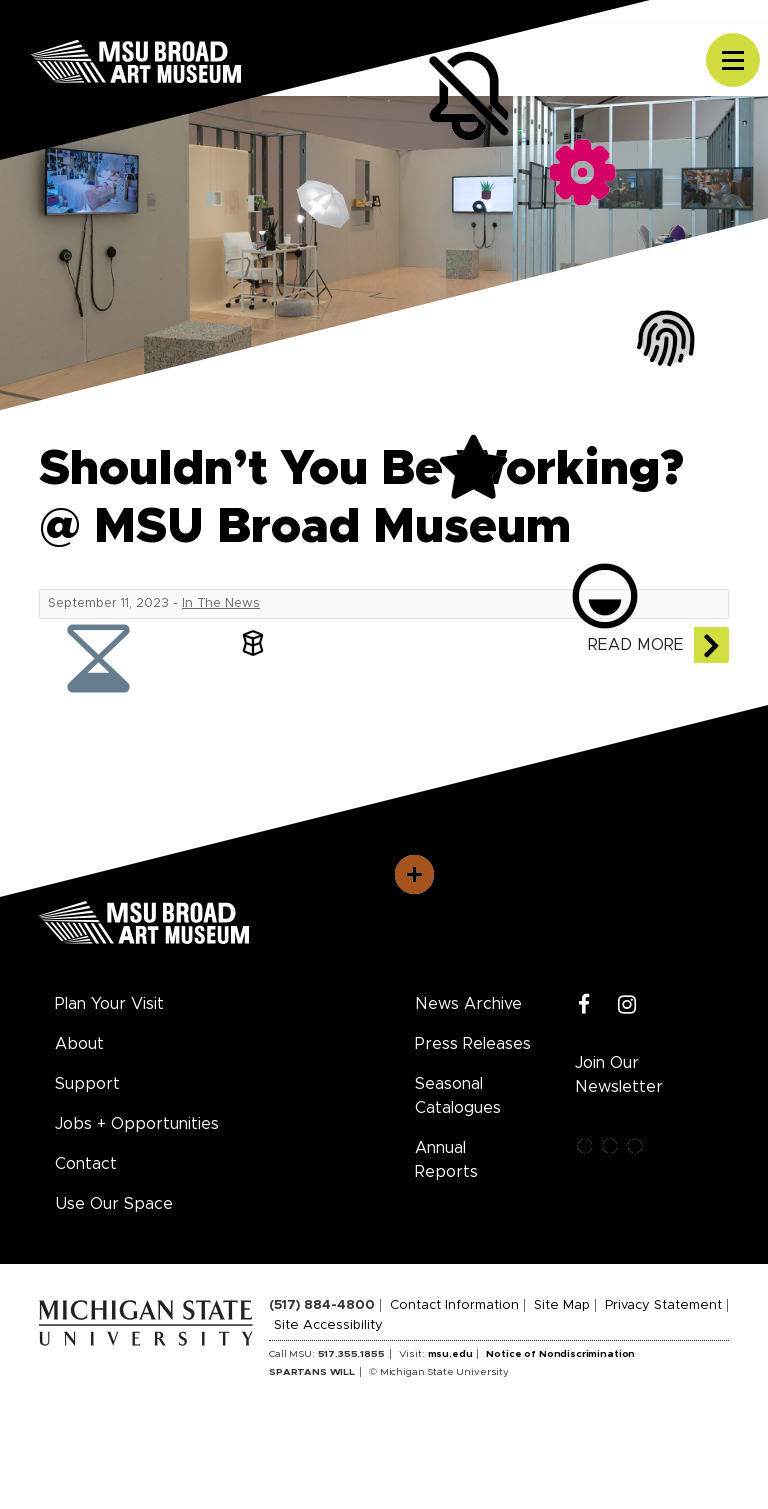  What do you see at coordinates (98, 658) in the screenshot?
I see `indicates time is running low` at bounding box center [98, 658].